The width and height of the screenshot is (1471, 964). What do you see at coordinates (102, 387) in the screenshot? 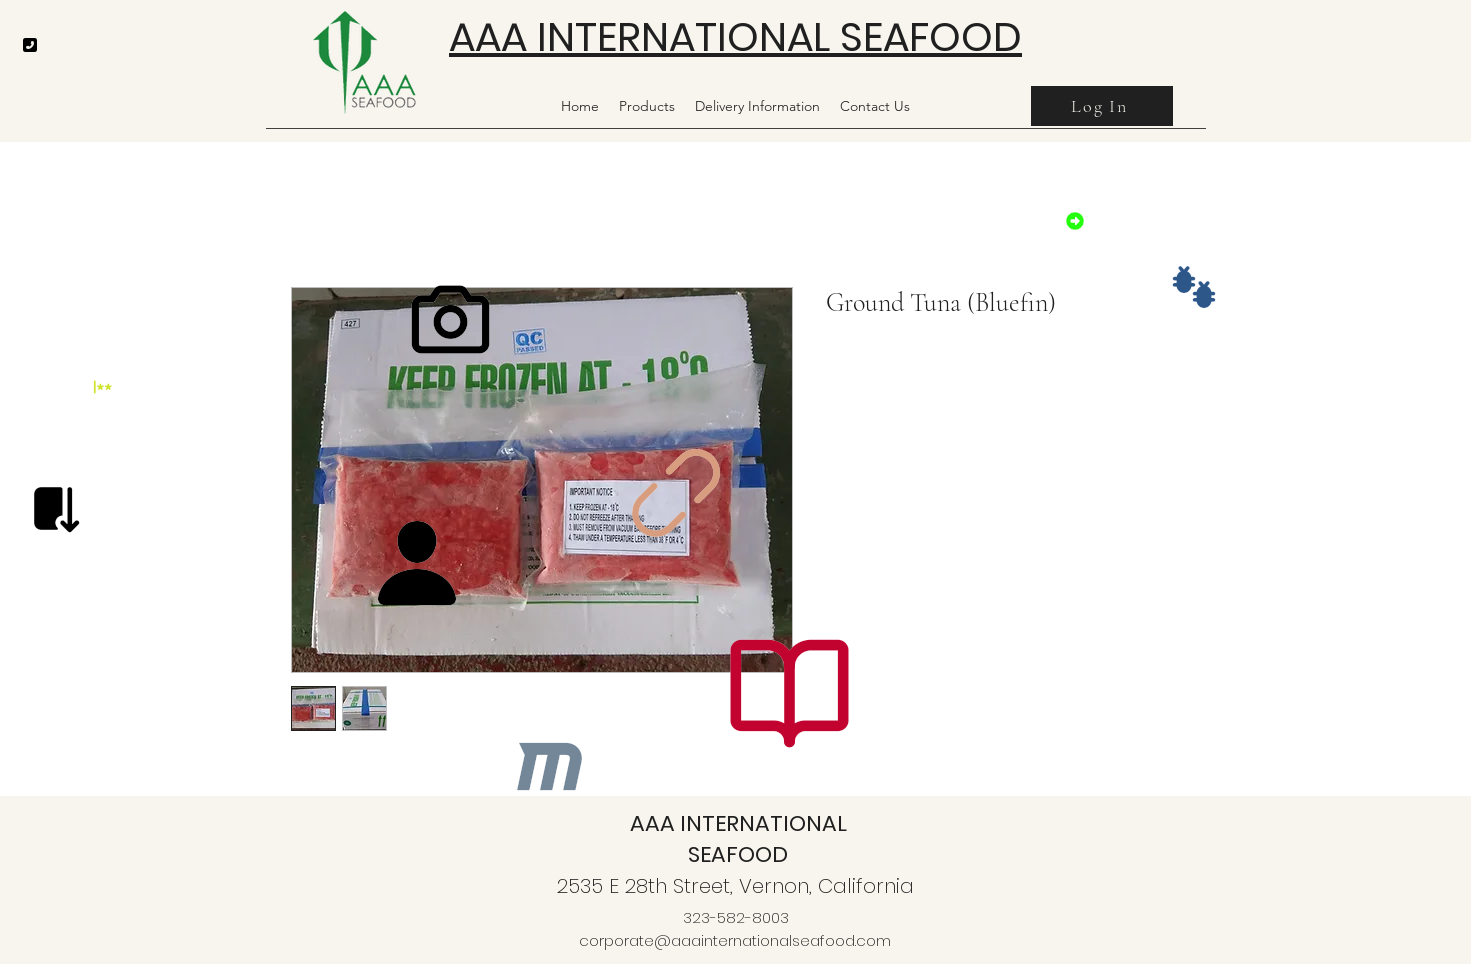
I see `enter or view password field` at bounding box center [102, 387].